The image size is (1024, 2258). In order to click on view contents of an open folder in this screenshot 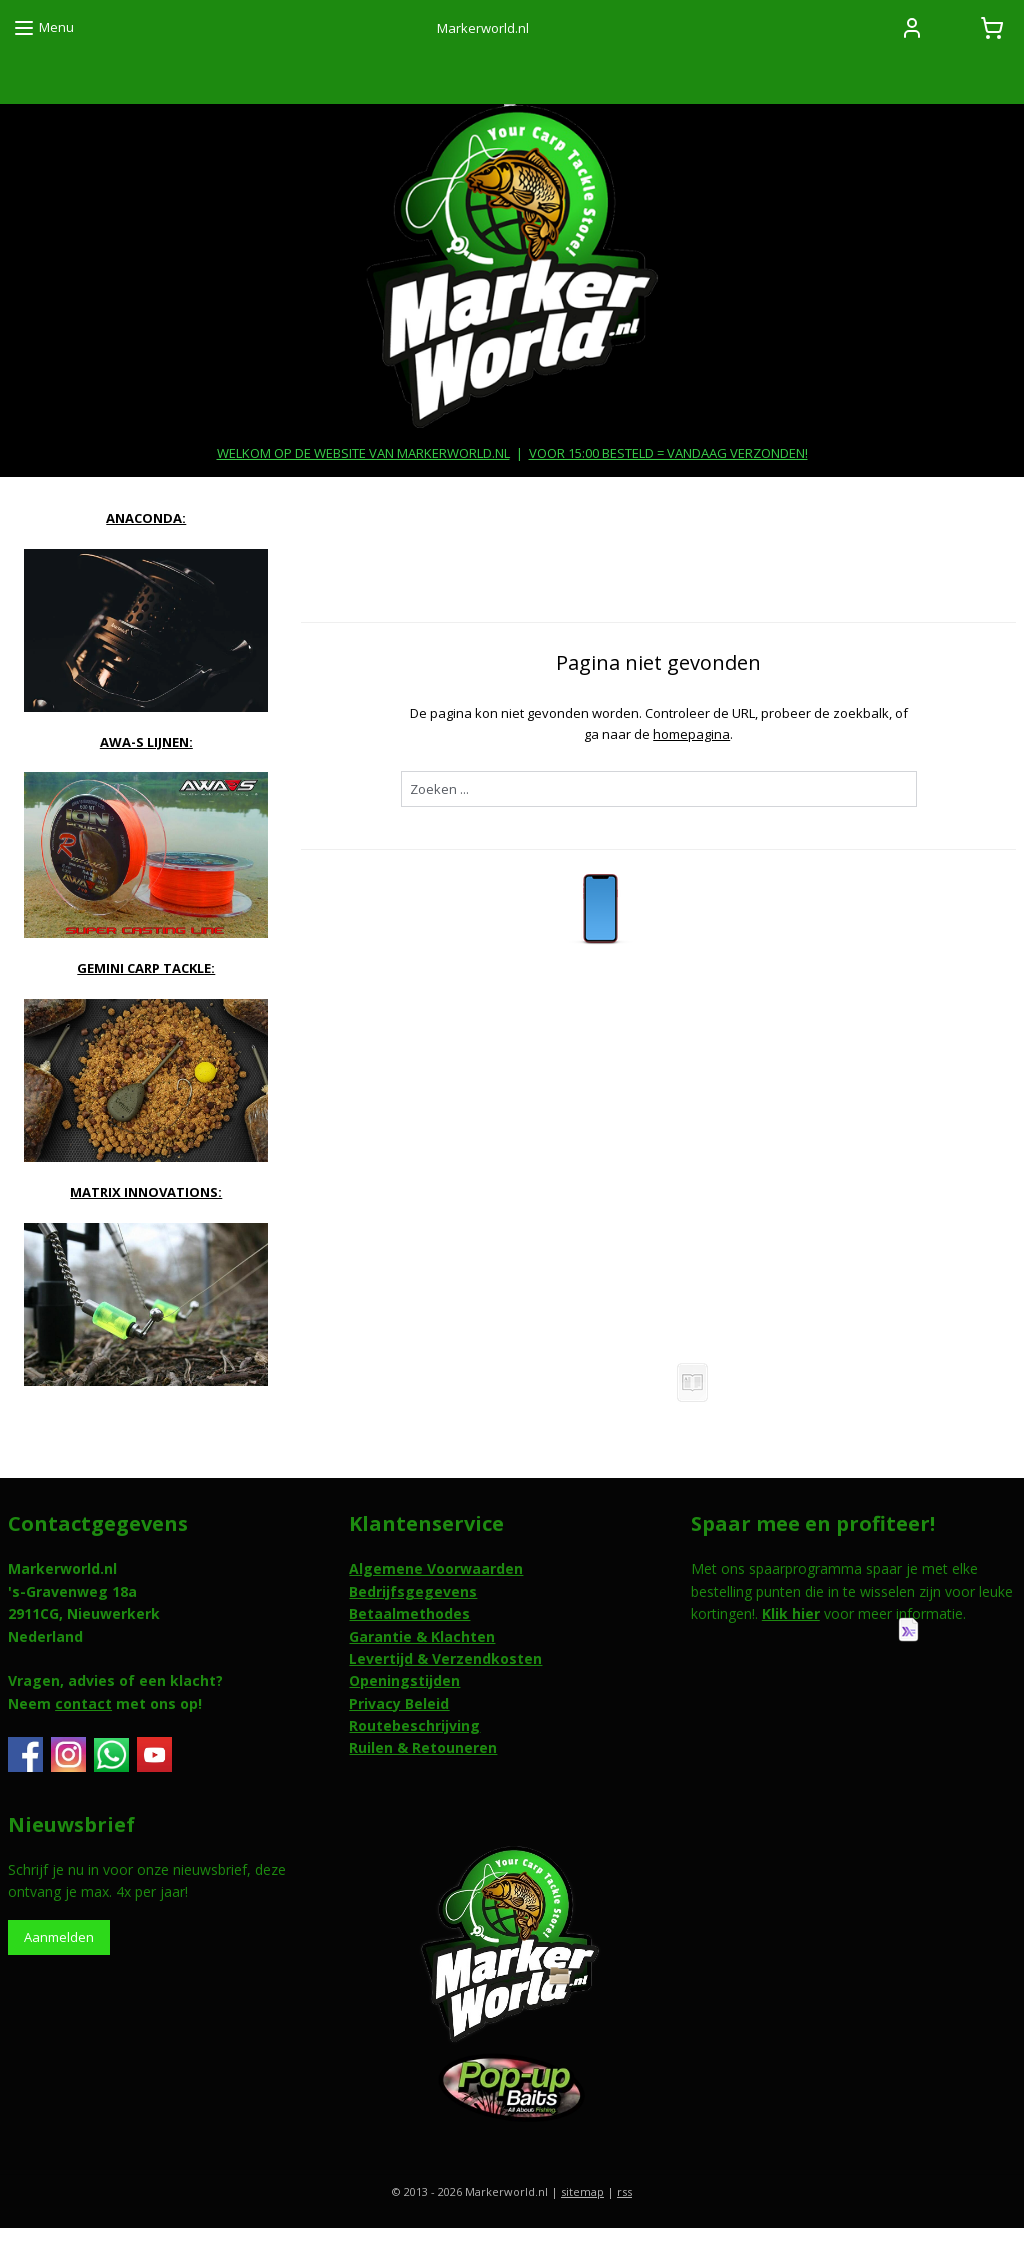, I will do `click(559, 1976)`.